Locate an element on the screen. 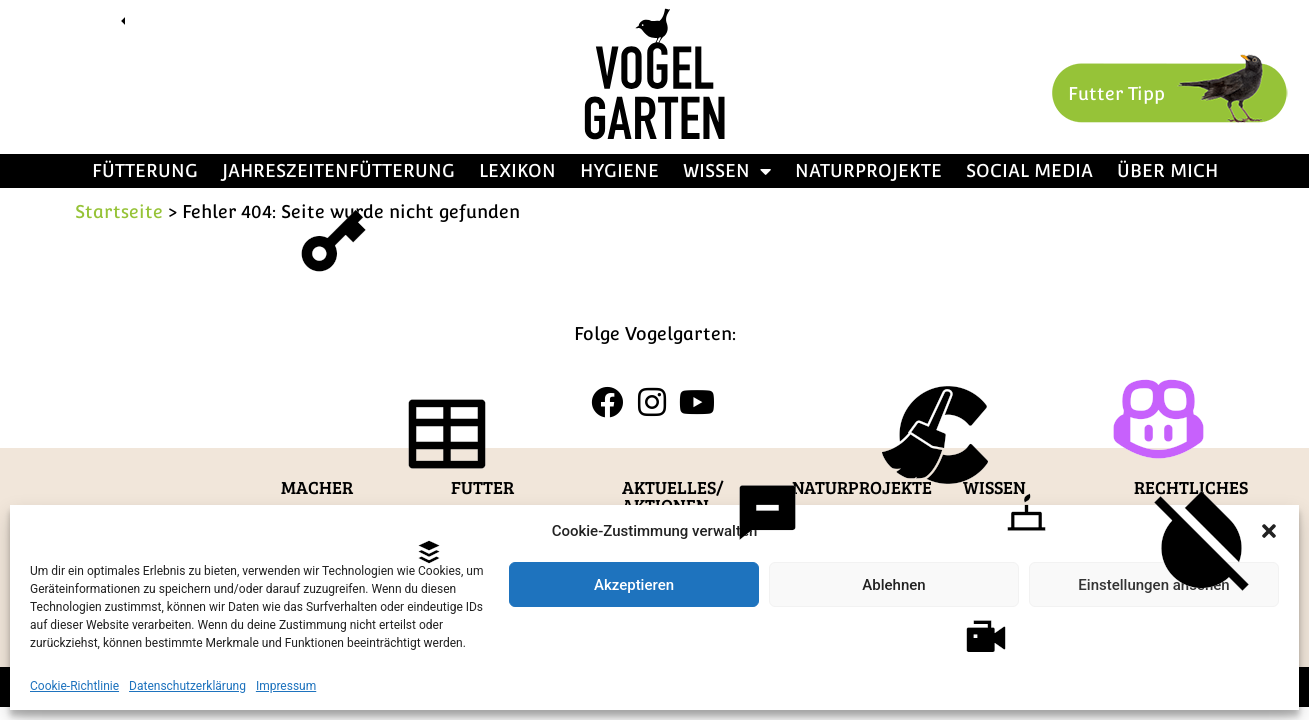 The width and height of the screenshot is (1309, 720). navigate to the previous item is located at coordinates (124, 21).